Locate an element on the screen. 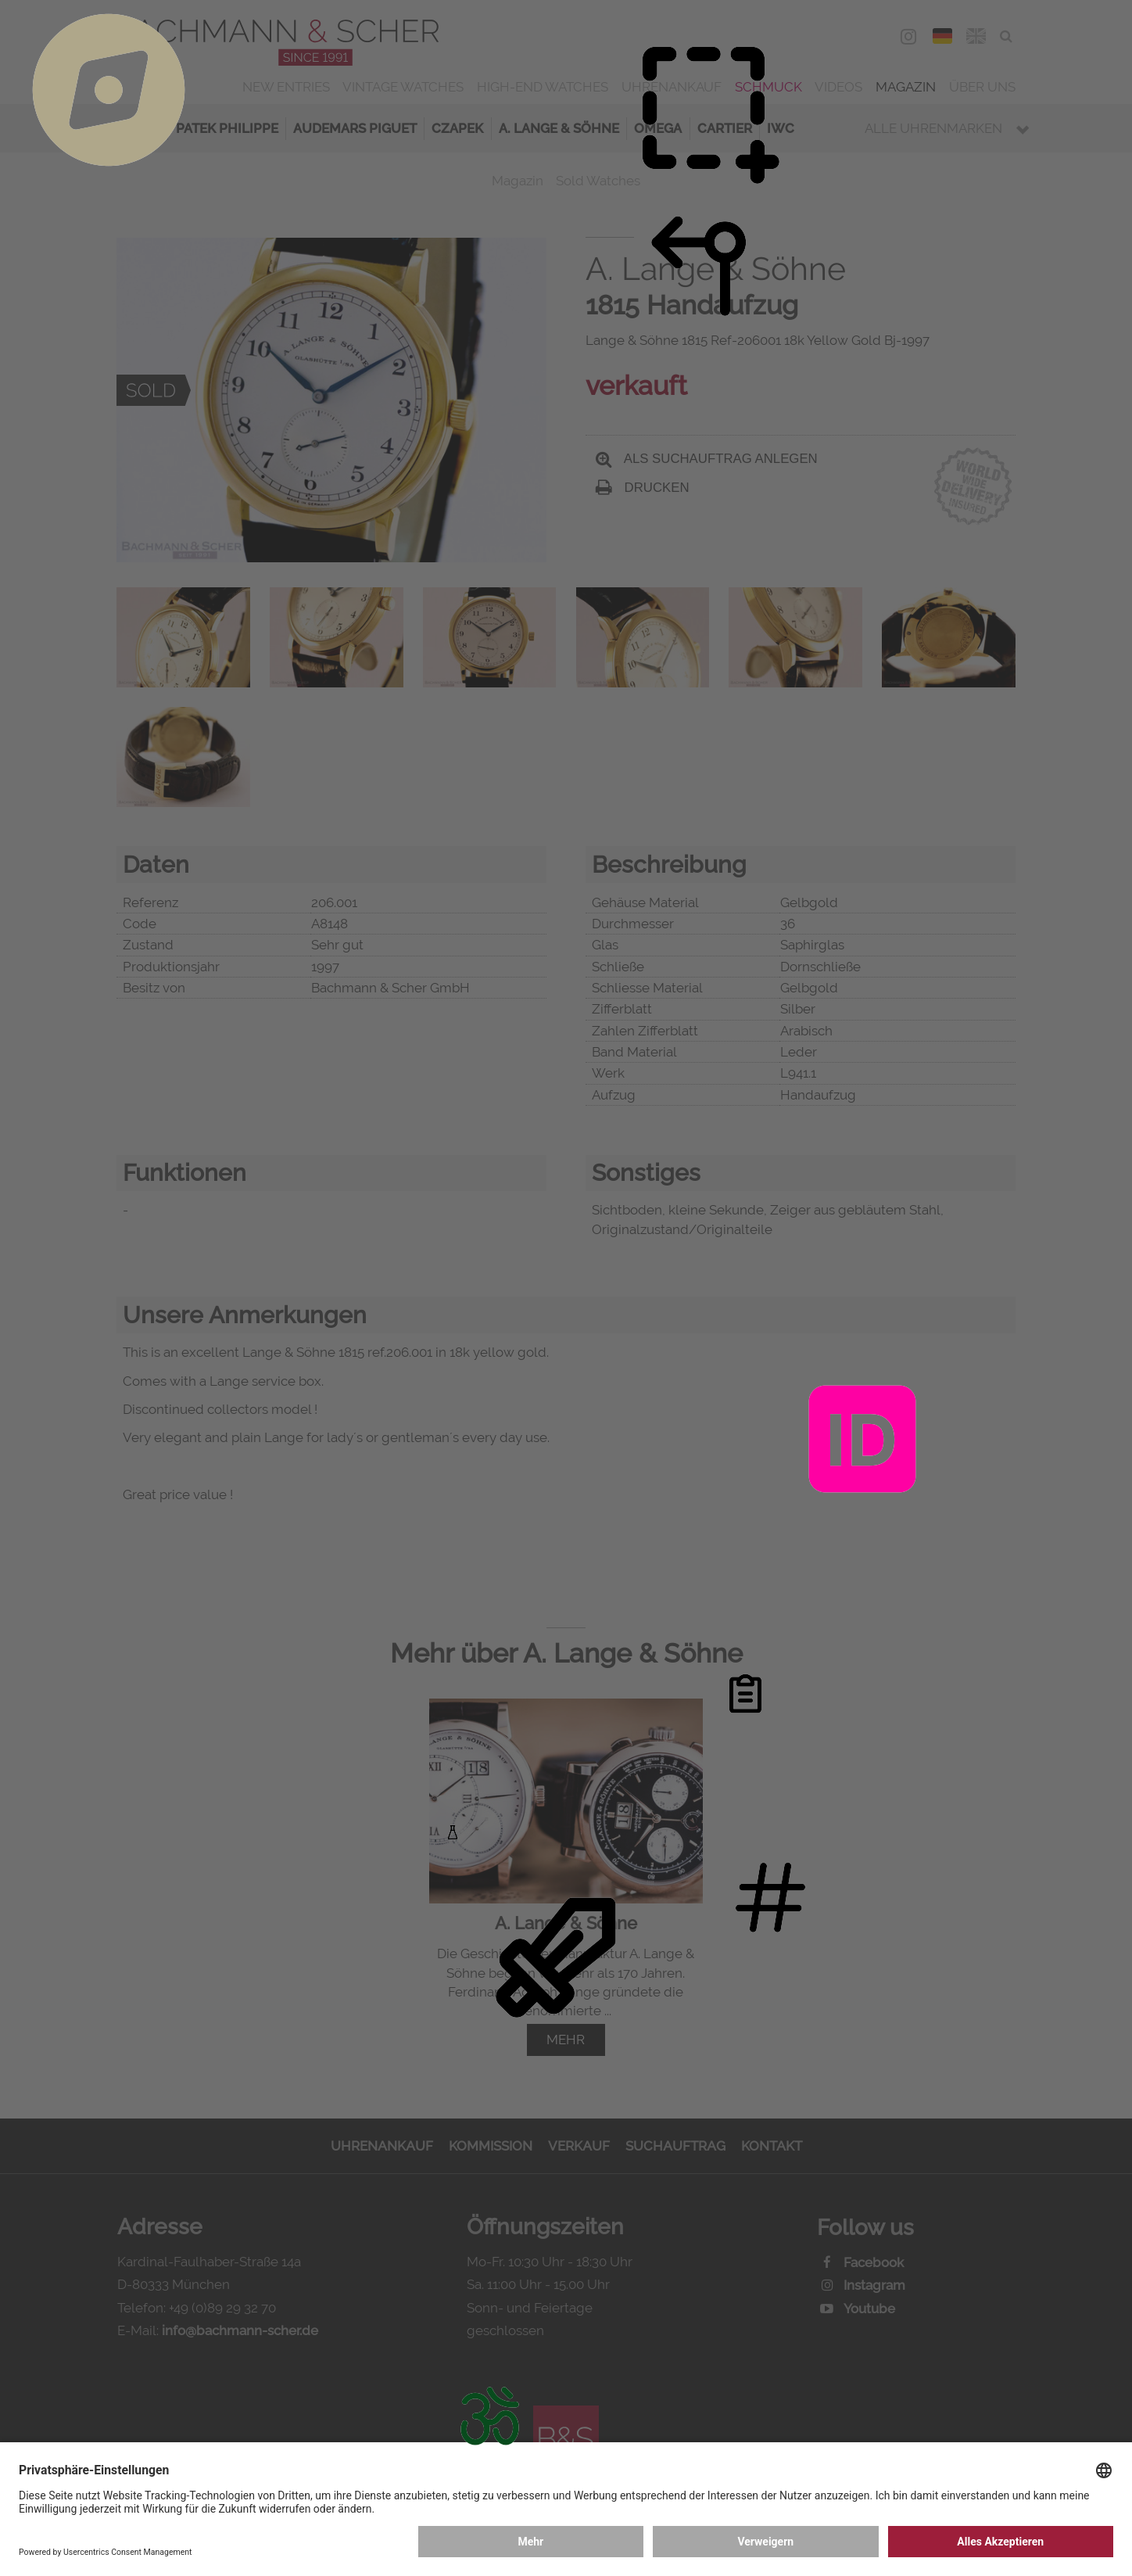 The width and height of the screenshot is (1132, 2576). access science or laboratory features is located at coordinates (453, 1832).